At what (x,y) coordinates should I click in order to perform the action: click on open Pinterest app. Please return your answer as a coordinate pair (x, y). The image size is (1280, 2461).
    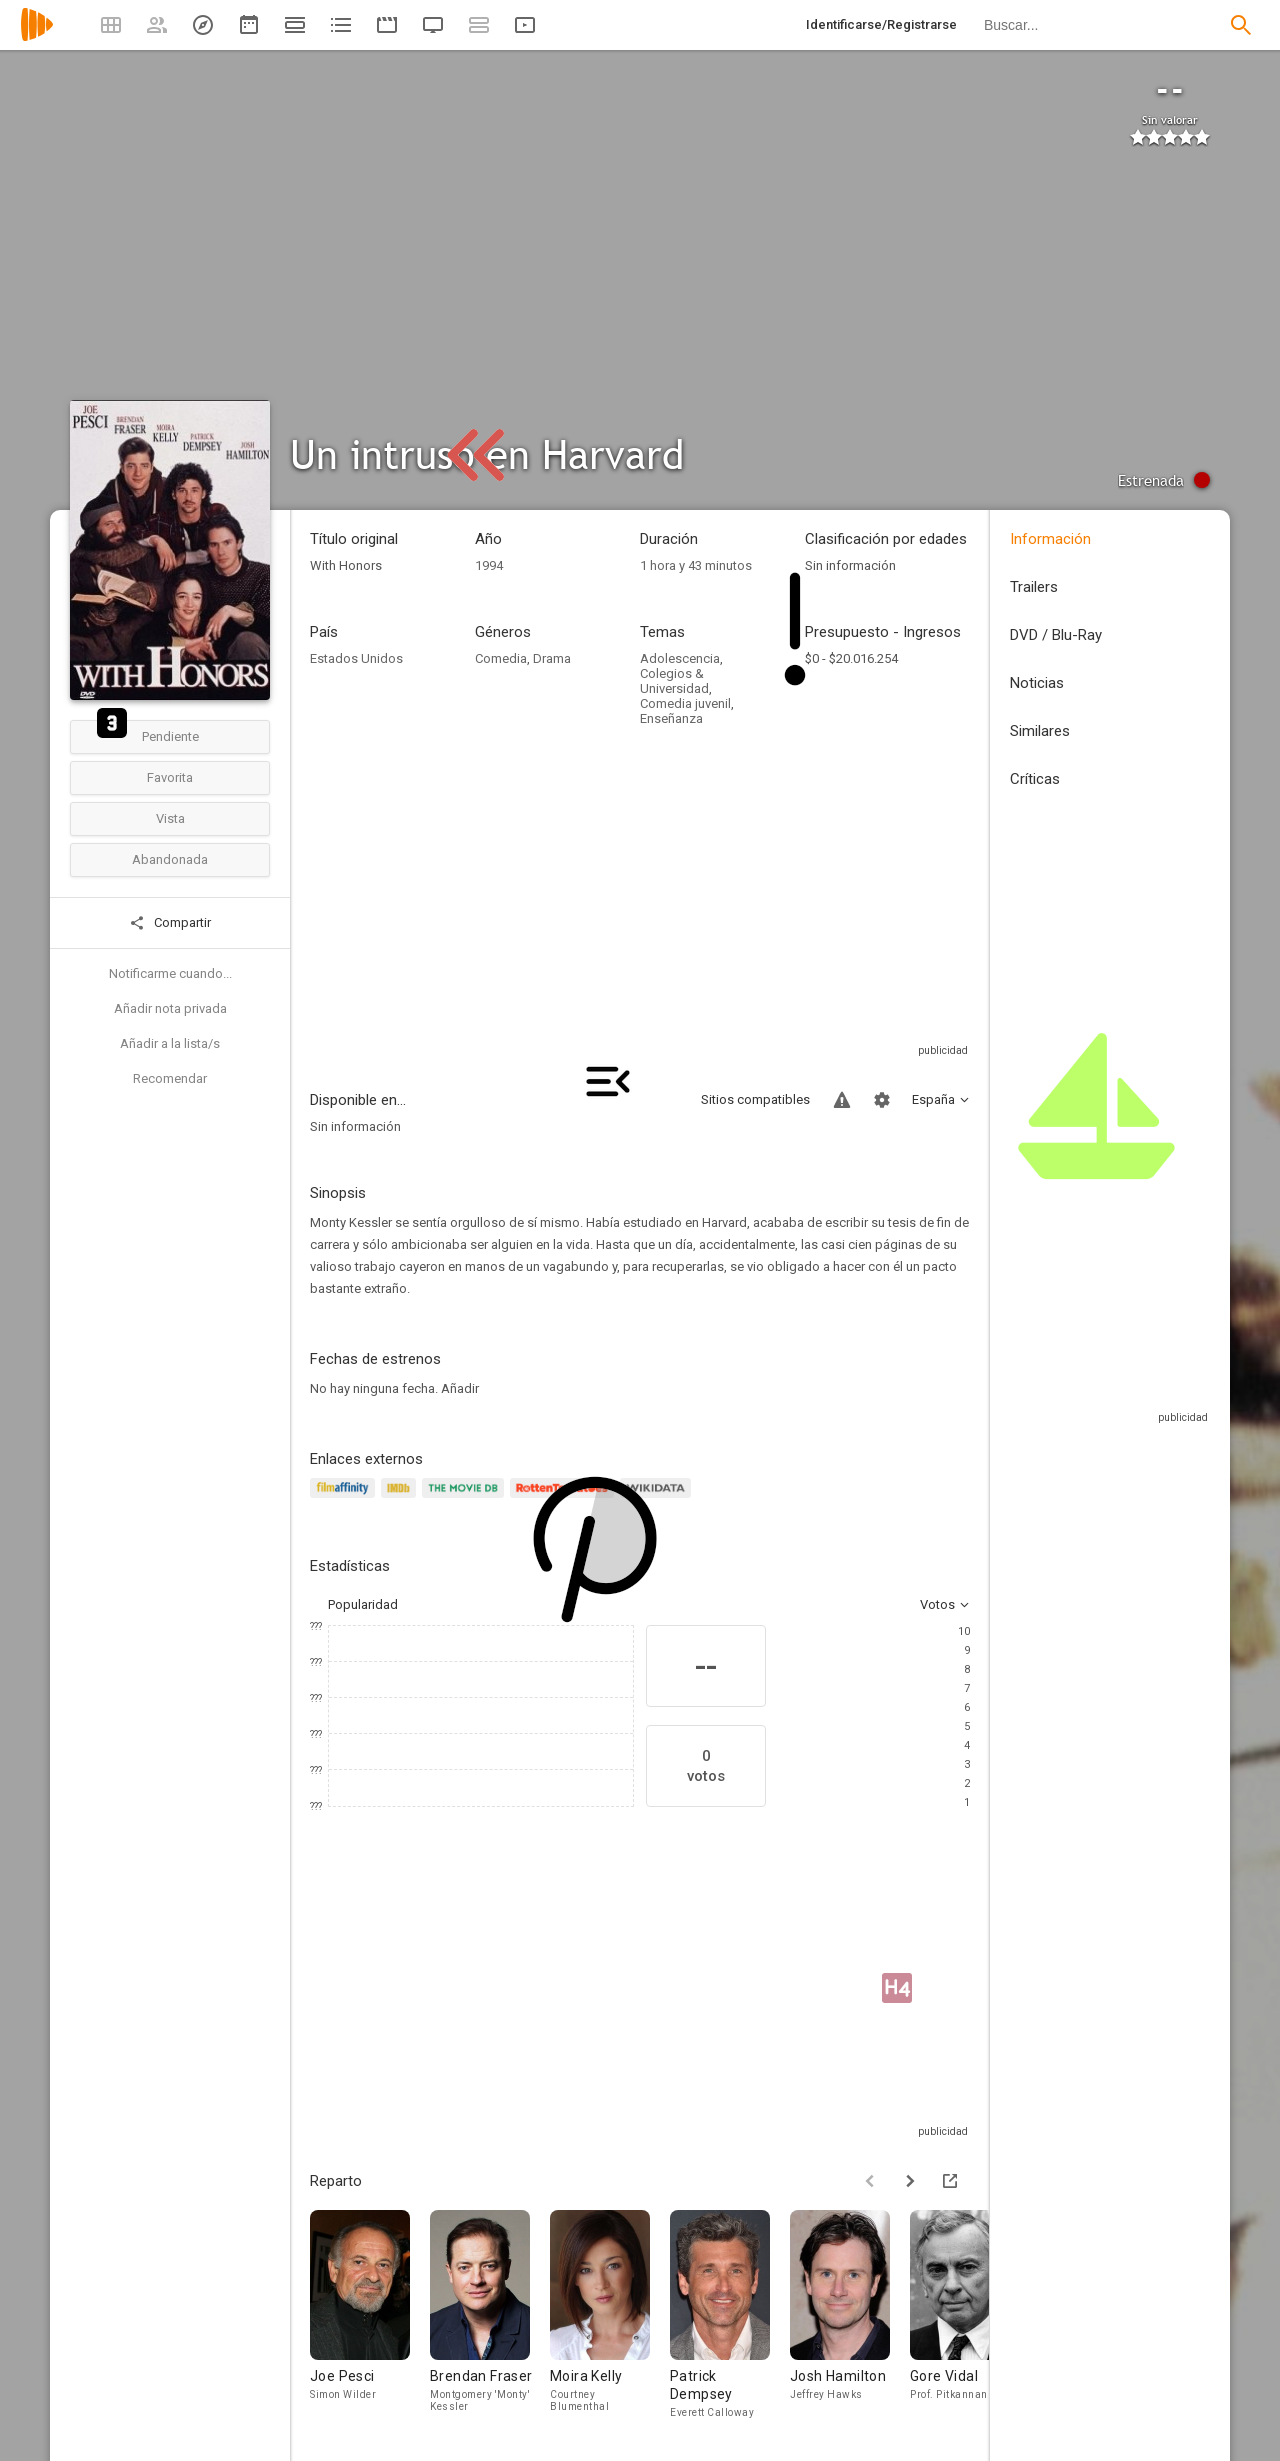
    Looking at the image, I should click on (589, 1549).